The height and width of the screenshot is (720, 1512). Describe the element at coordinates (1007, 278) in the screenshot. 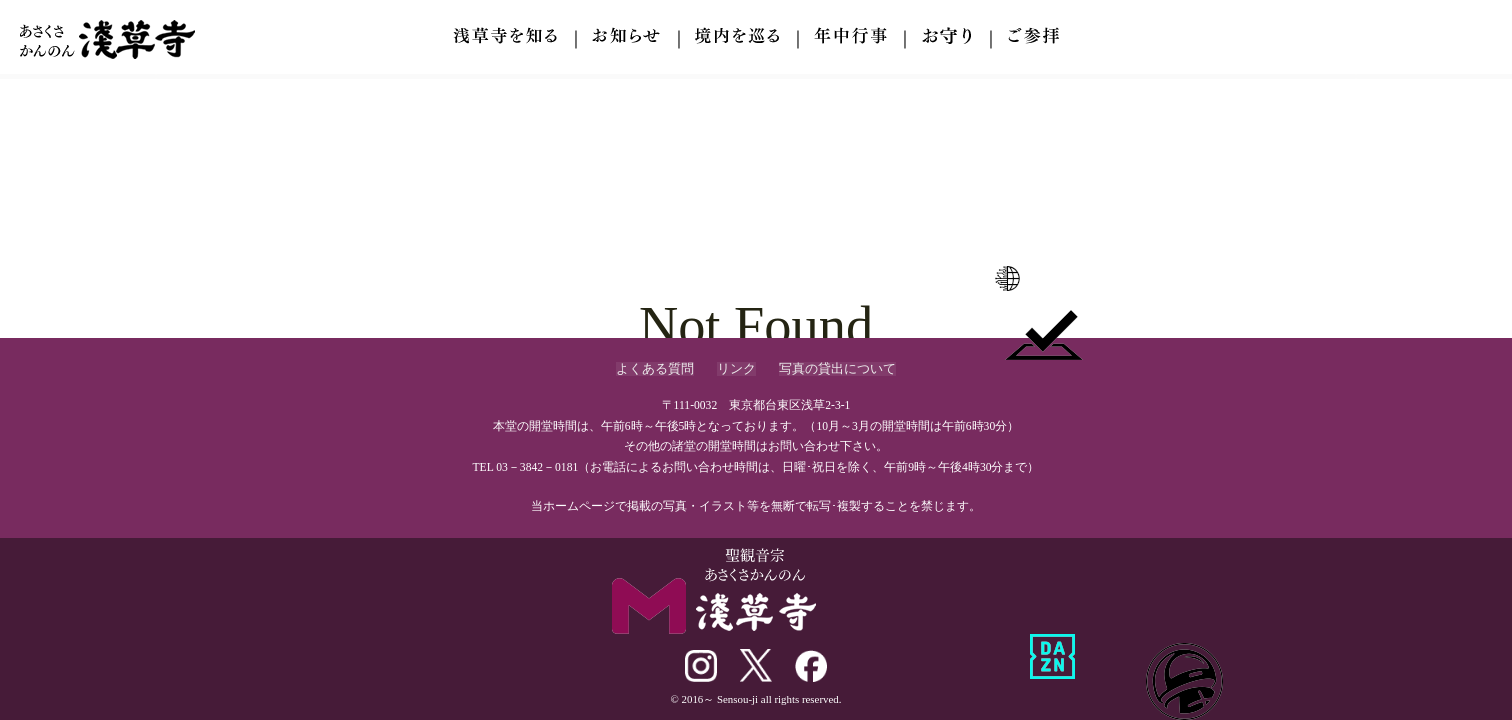

I see `open CircuitVerse digital circuit simulator` at that location.